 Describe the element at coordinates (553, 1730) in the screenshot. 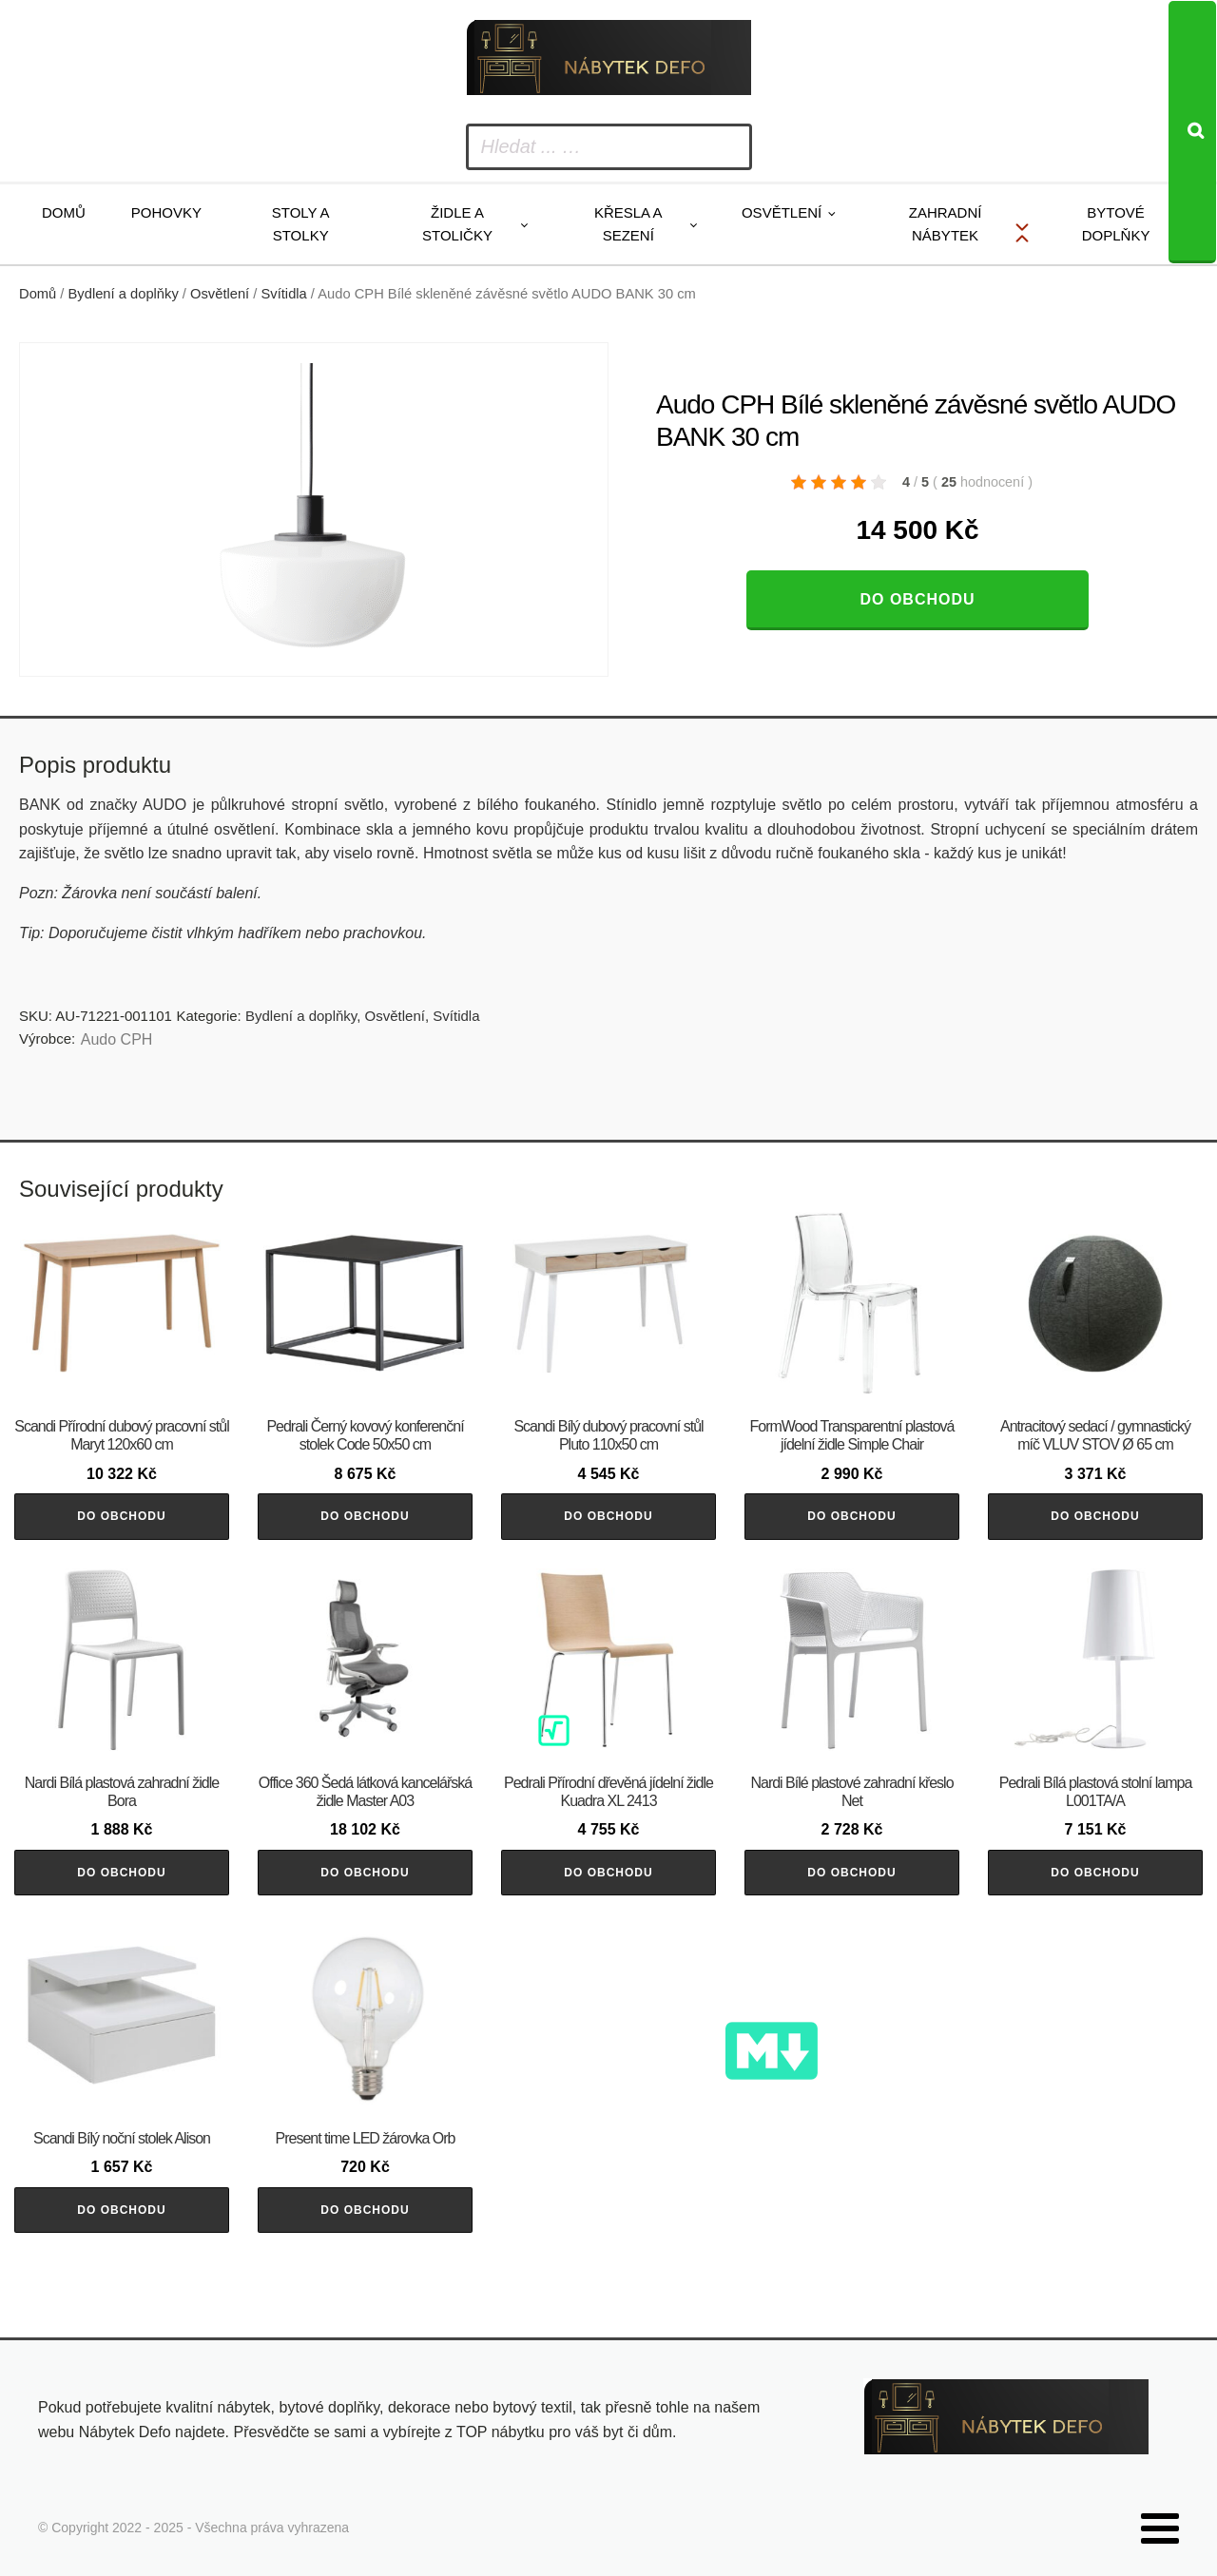

I see `access square root calculator function` at that location.